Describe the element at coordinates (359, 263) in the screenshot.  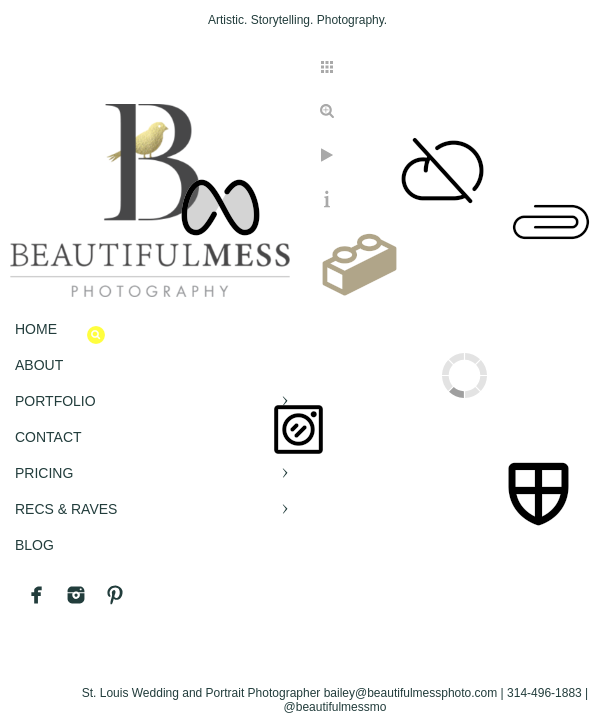
I see `access building or construction features` at that location.